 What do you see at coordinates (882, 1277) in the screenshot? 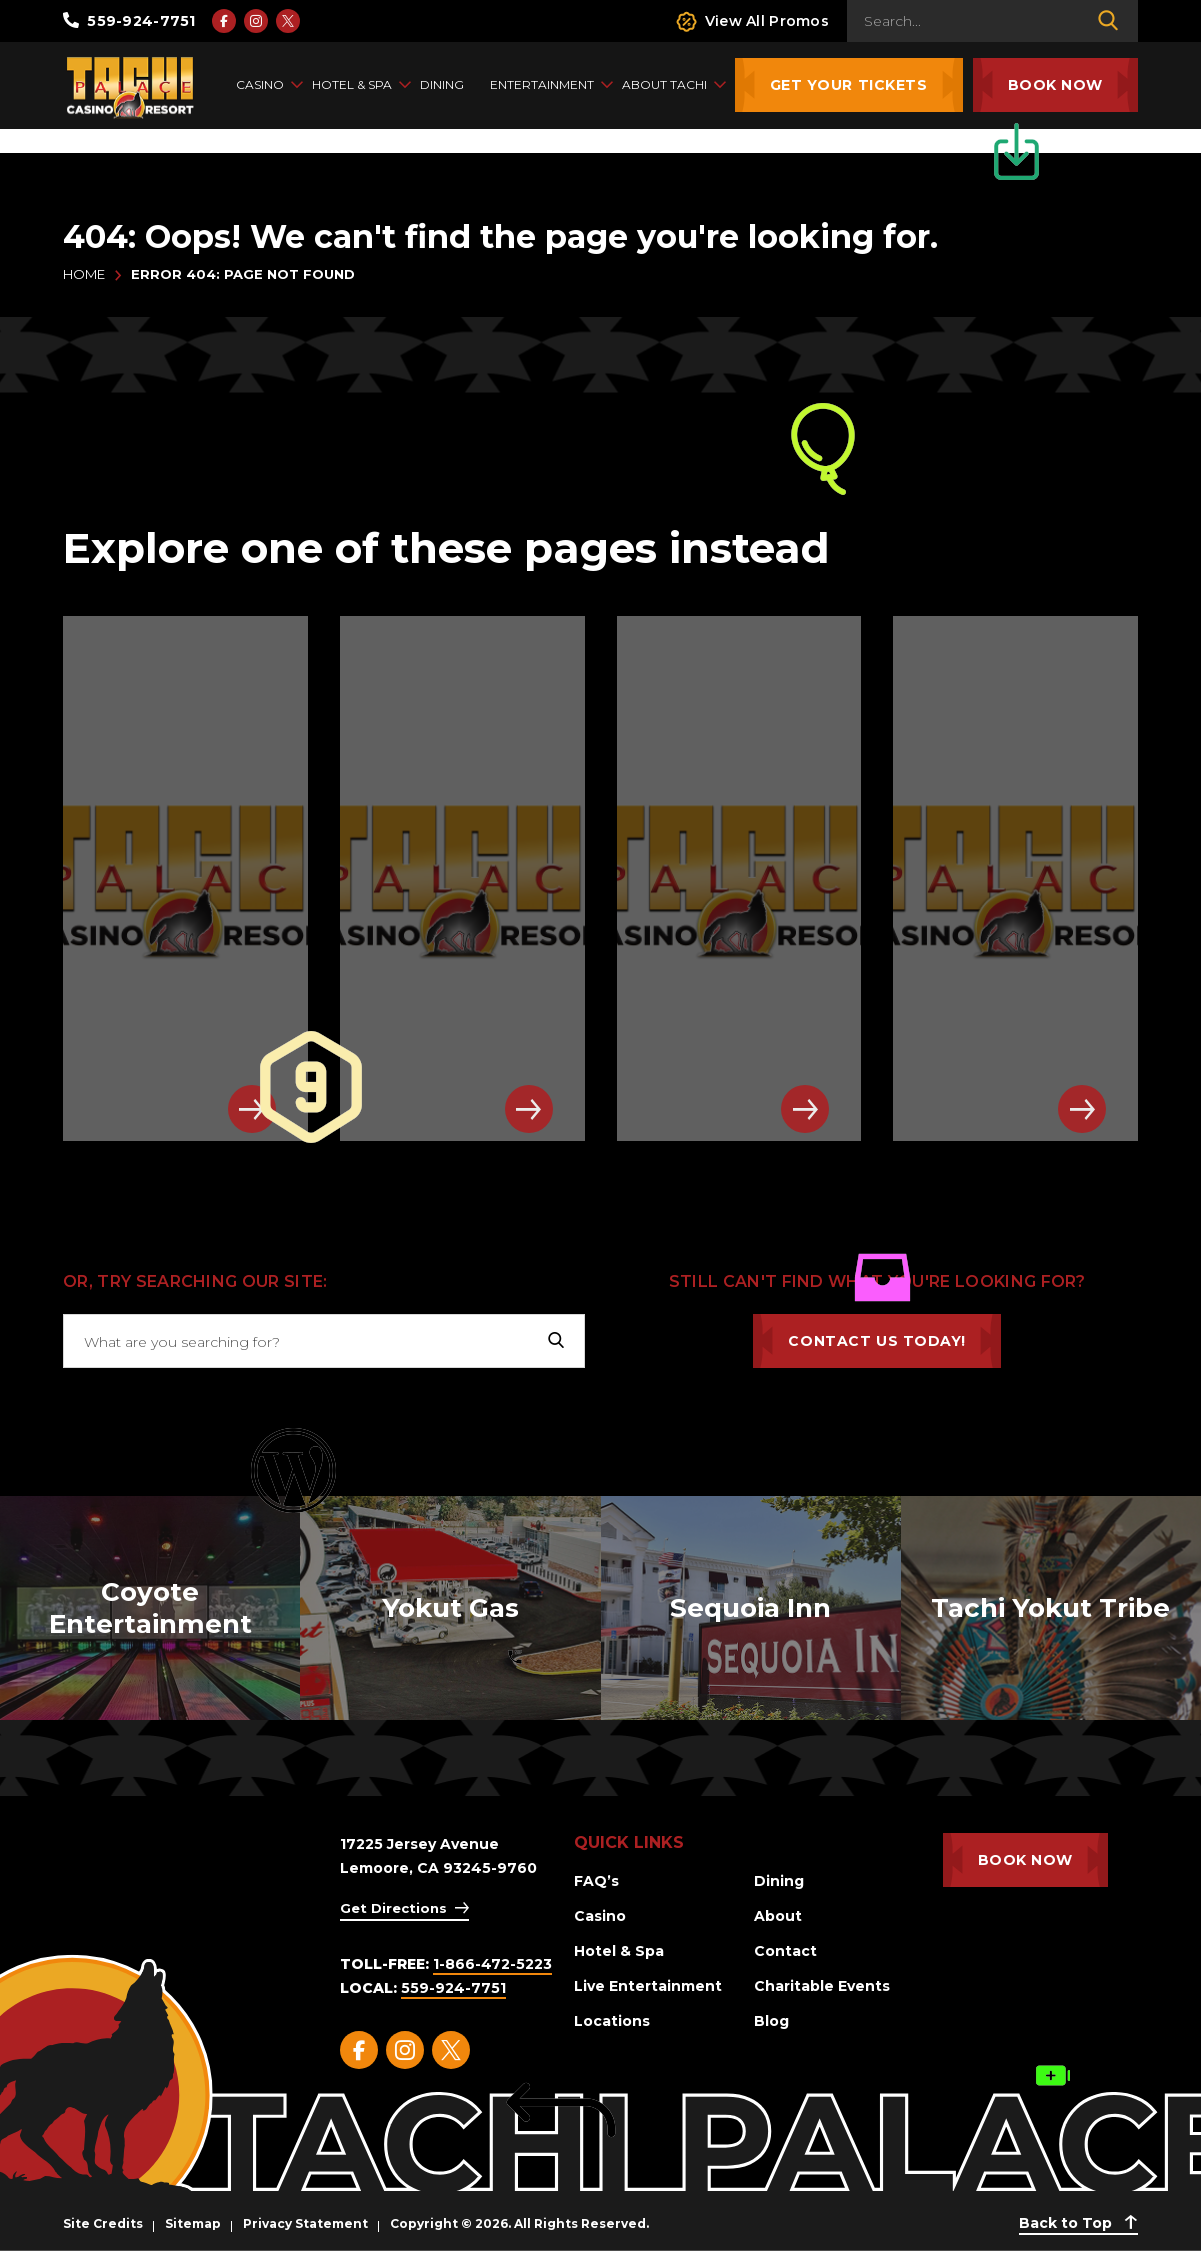
I see `access your inbox or file tray` at bounding box center [882, 1277].